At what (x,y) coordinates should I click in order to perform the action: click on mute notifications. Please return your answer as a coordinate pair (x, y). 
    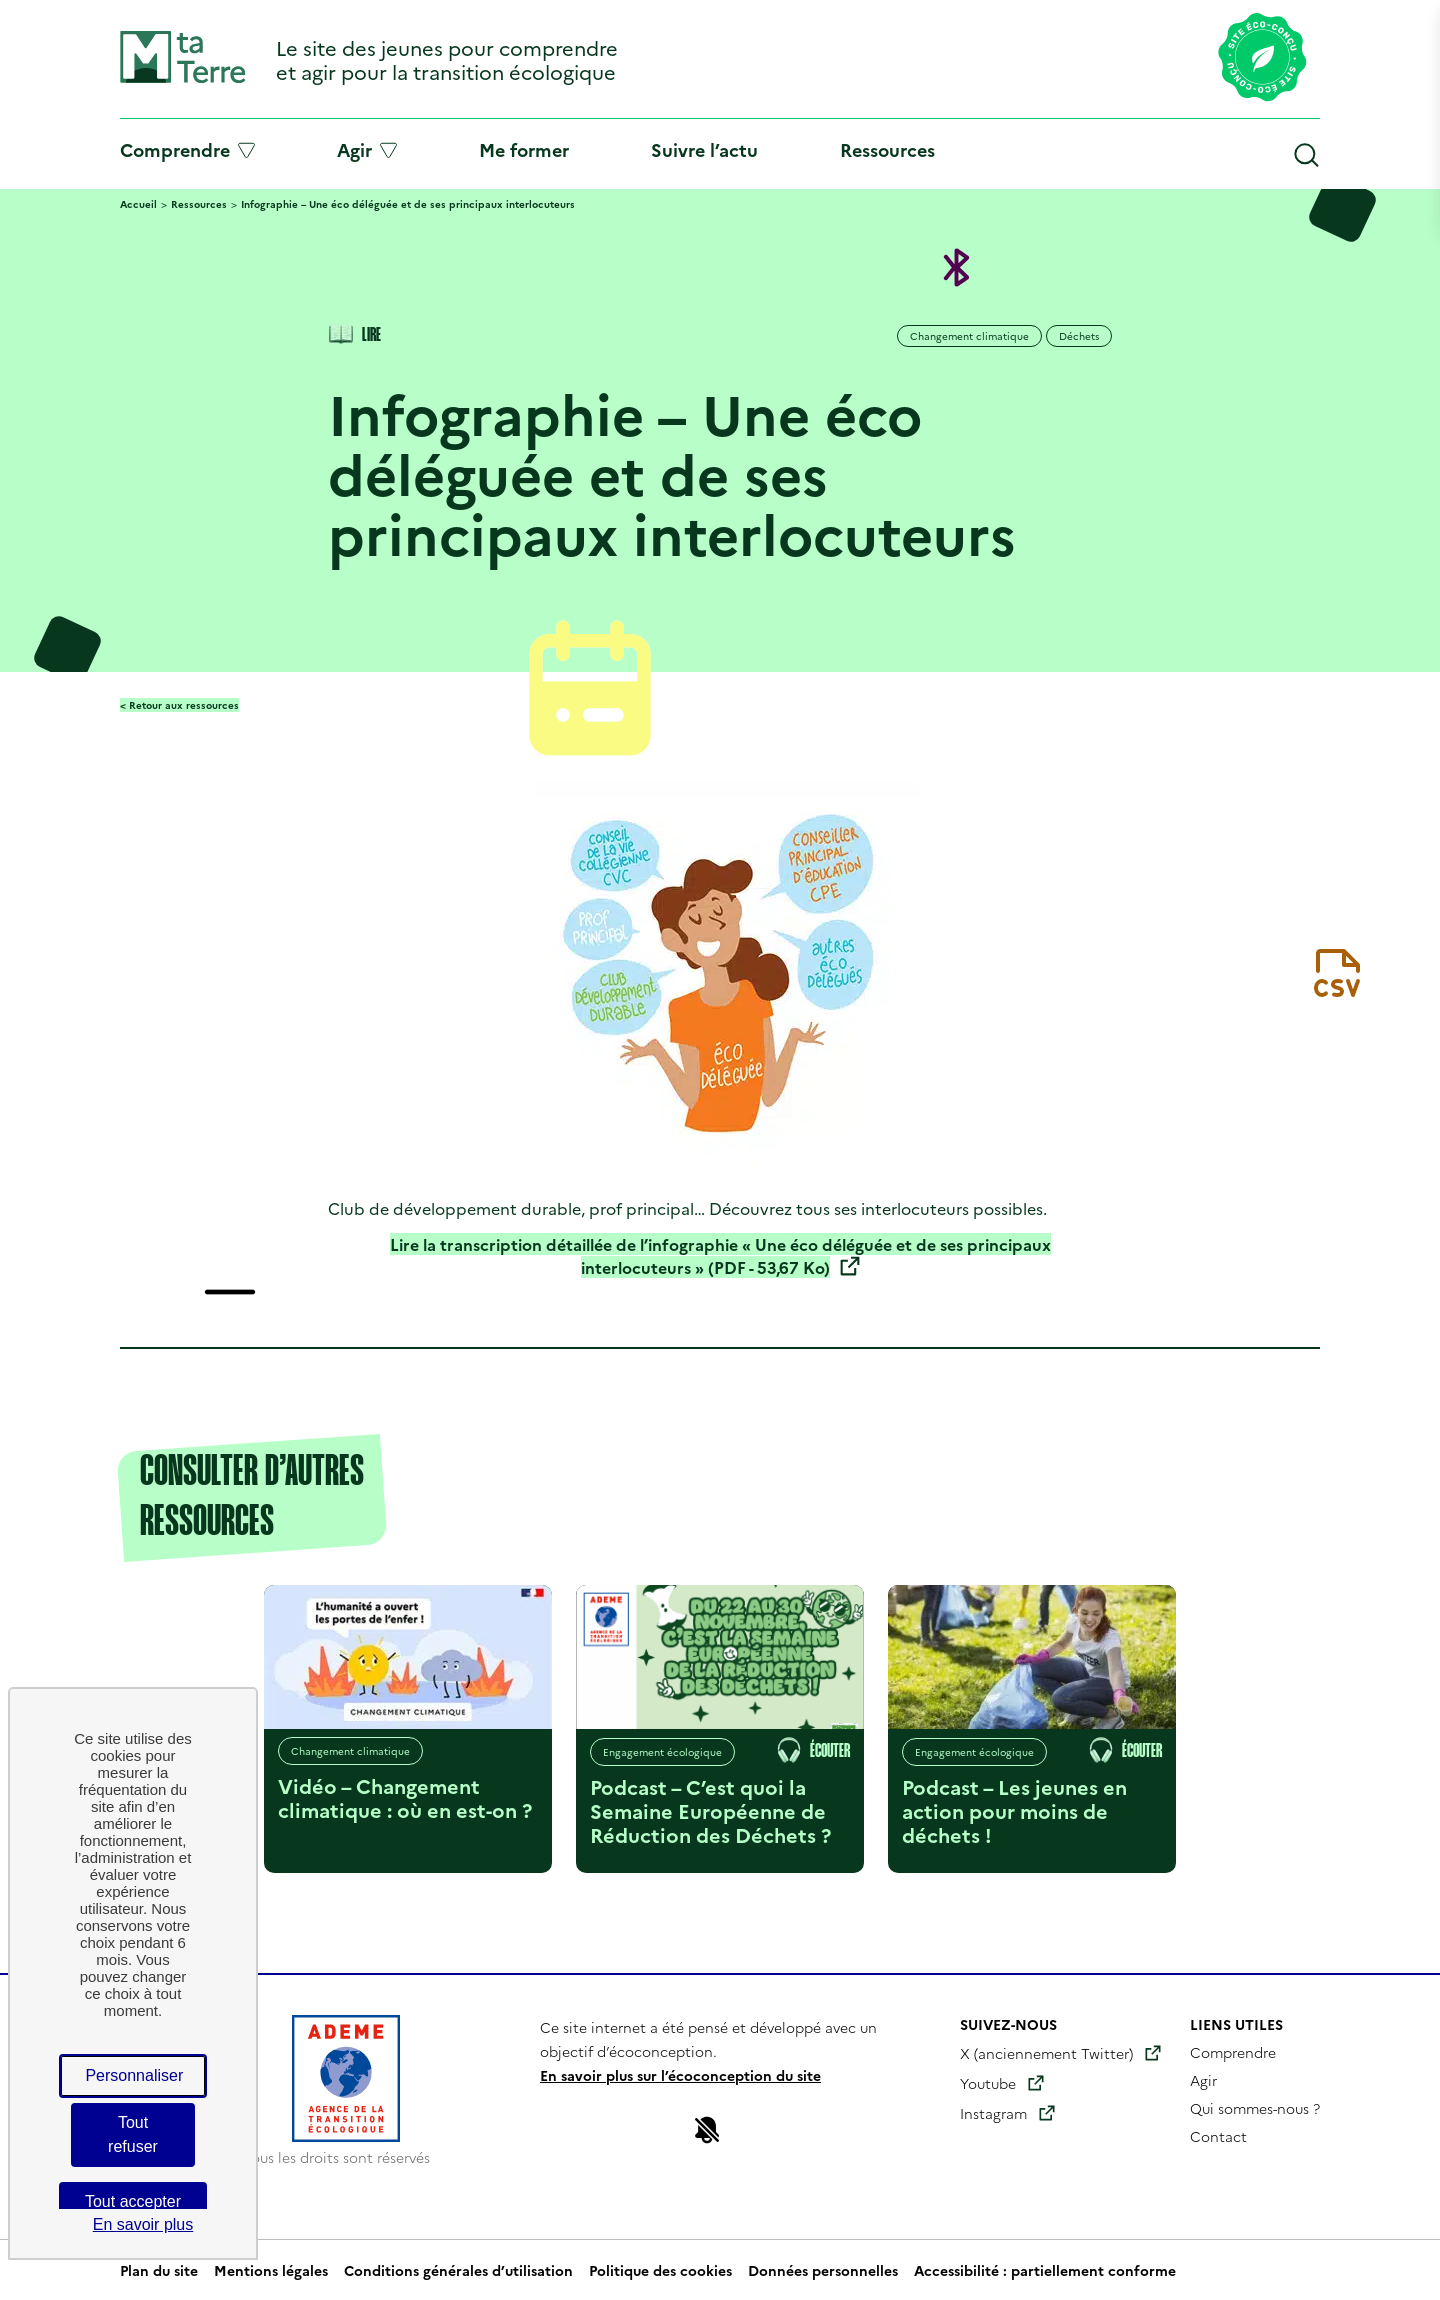
    Looking at the image, I should click on (707, 2130).